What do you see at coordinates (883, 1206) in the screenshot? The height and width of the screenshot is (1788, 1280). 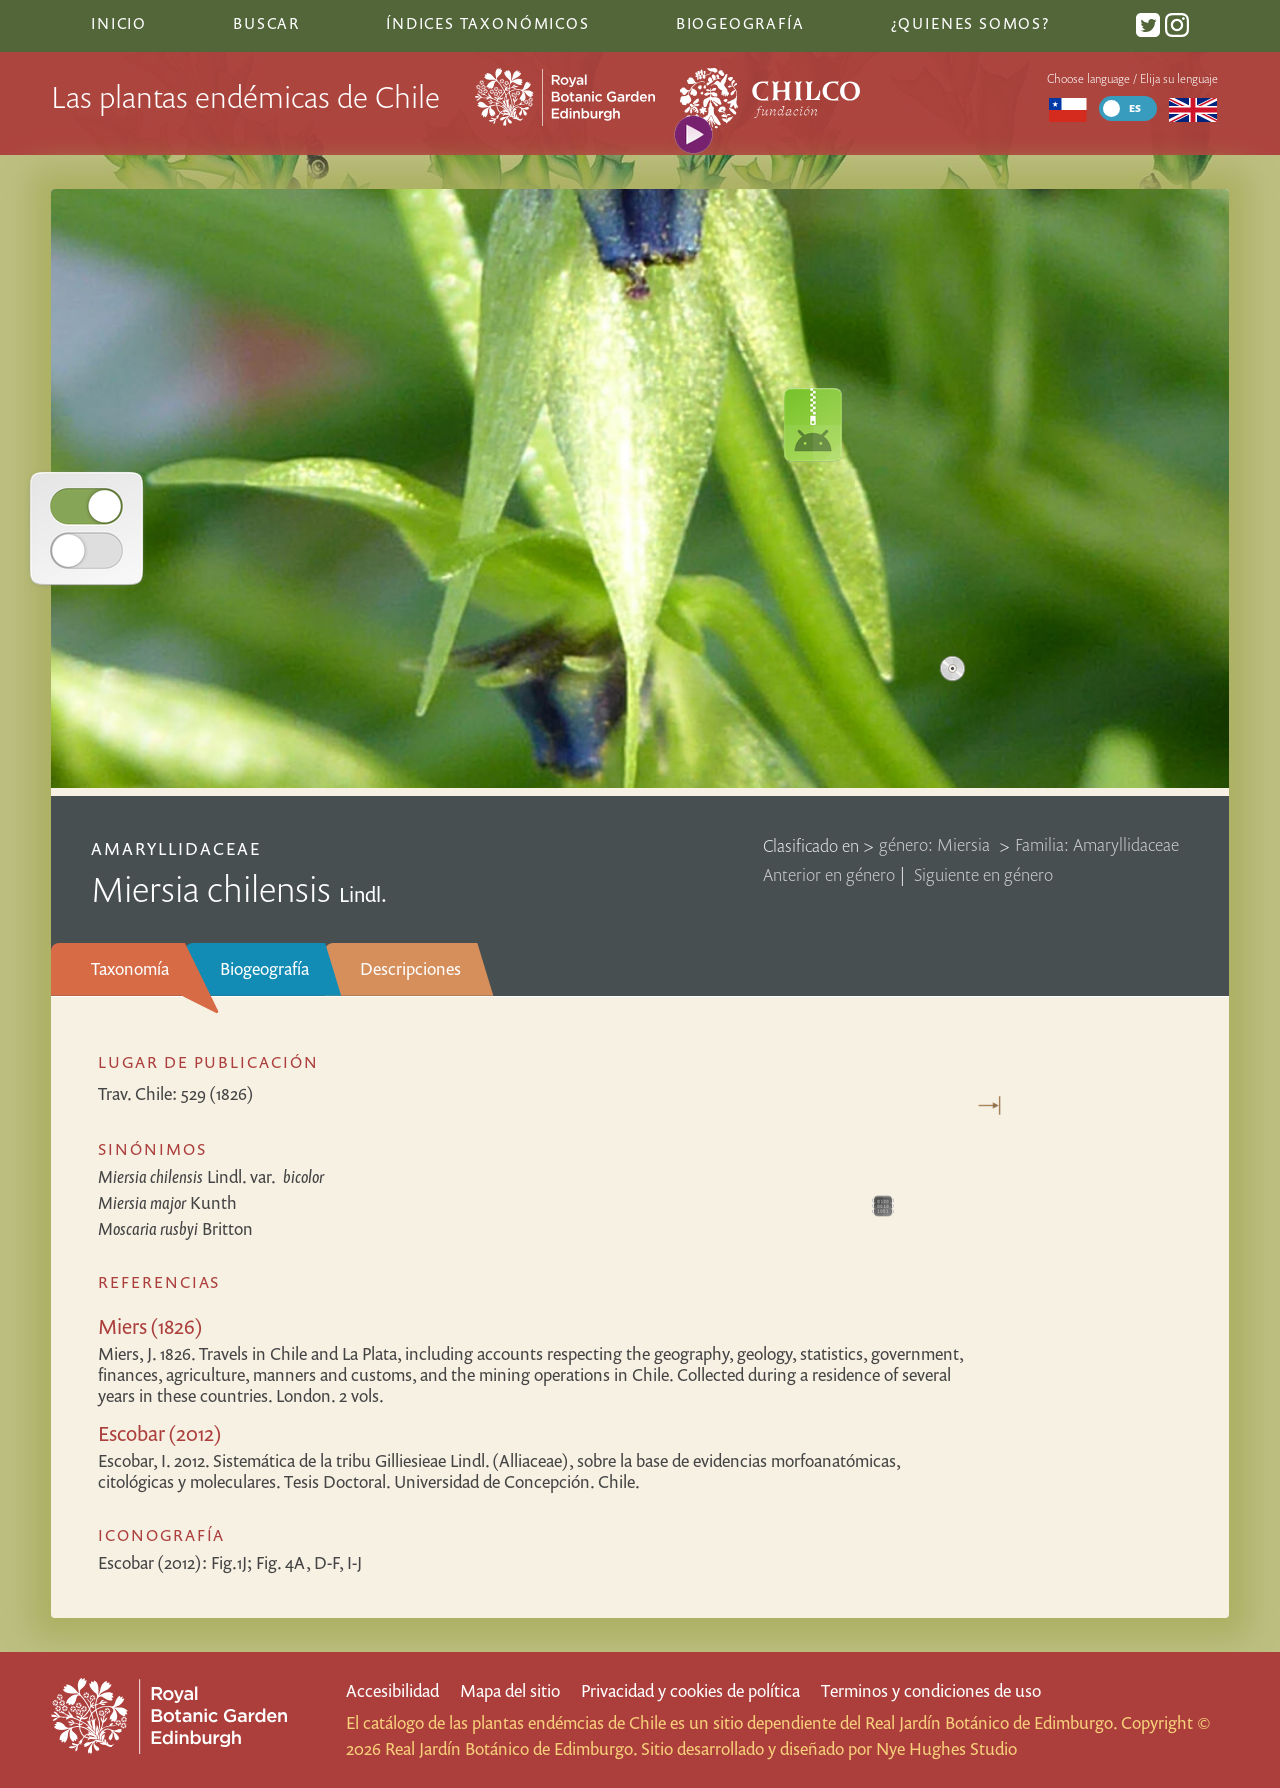 I see `firmware file or binary data` at bounding box center [883, 1206].